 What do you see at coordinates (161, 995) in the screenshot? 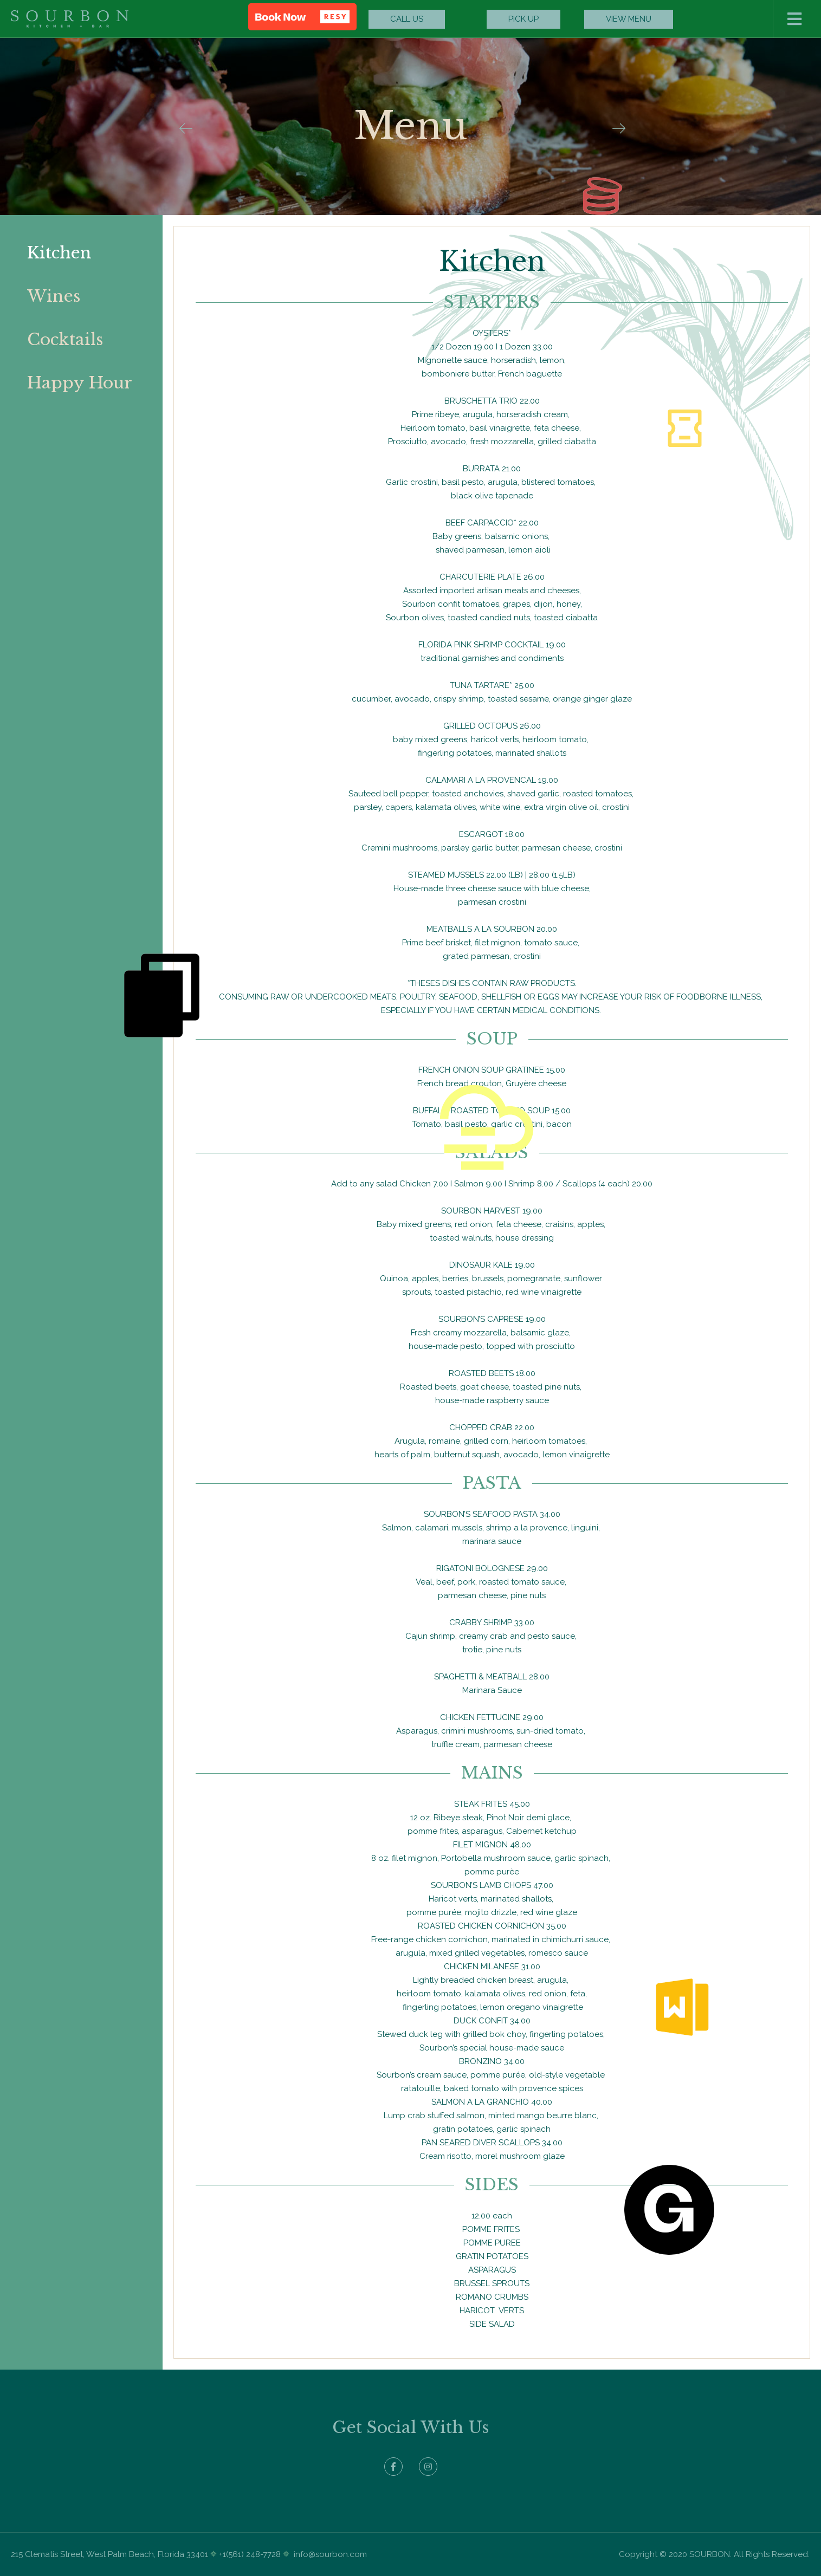
I see `copy file to clipboard` at bounding box center [161, 995].